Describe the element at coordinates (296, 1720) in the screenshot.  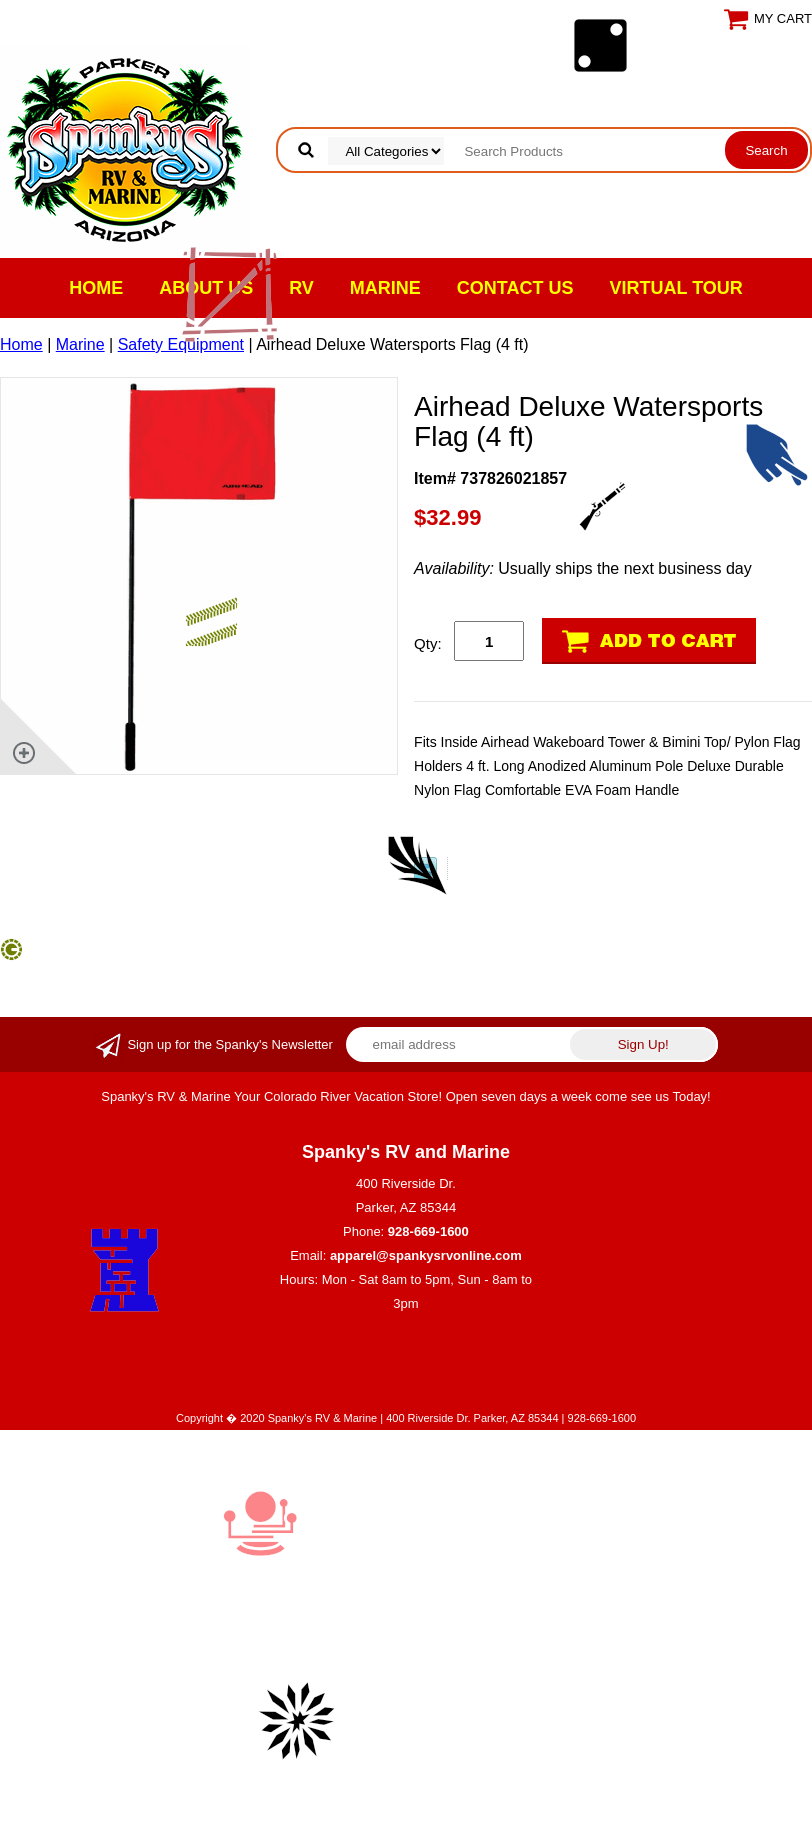
I see `shatter or break an object` at that location.